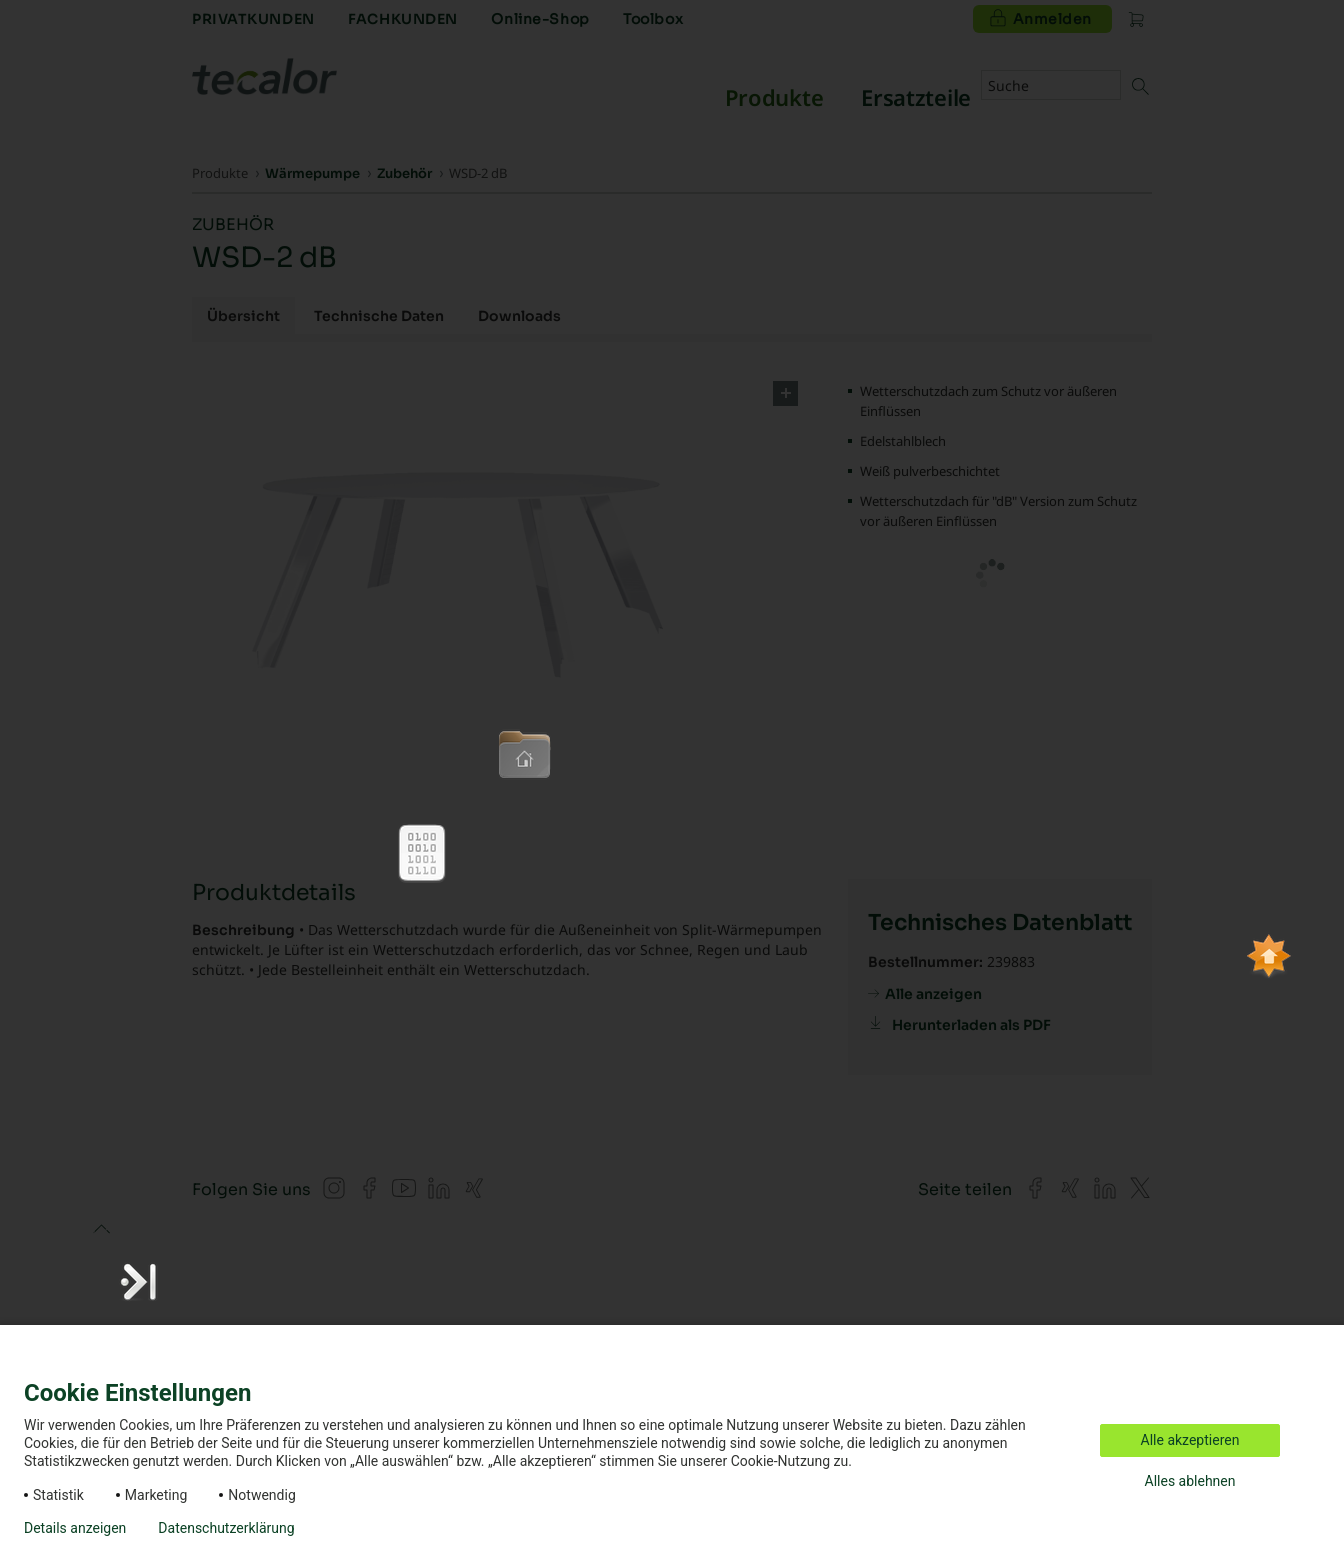 The image size is (1344, 1560). What do you see at coordinates (139, 1282) in the screenshot?
I see `skip to the last item in a list or sequence` at bounding box center [139, 1282].